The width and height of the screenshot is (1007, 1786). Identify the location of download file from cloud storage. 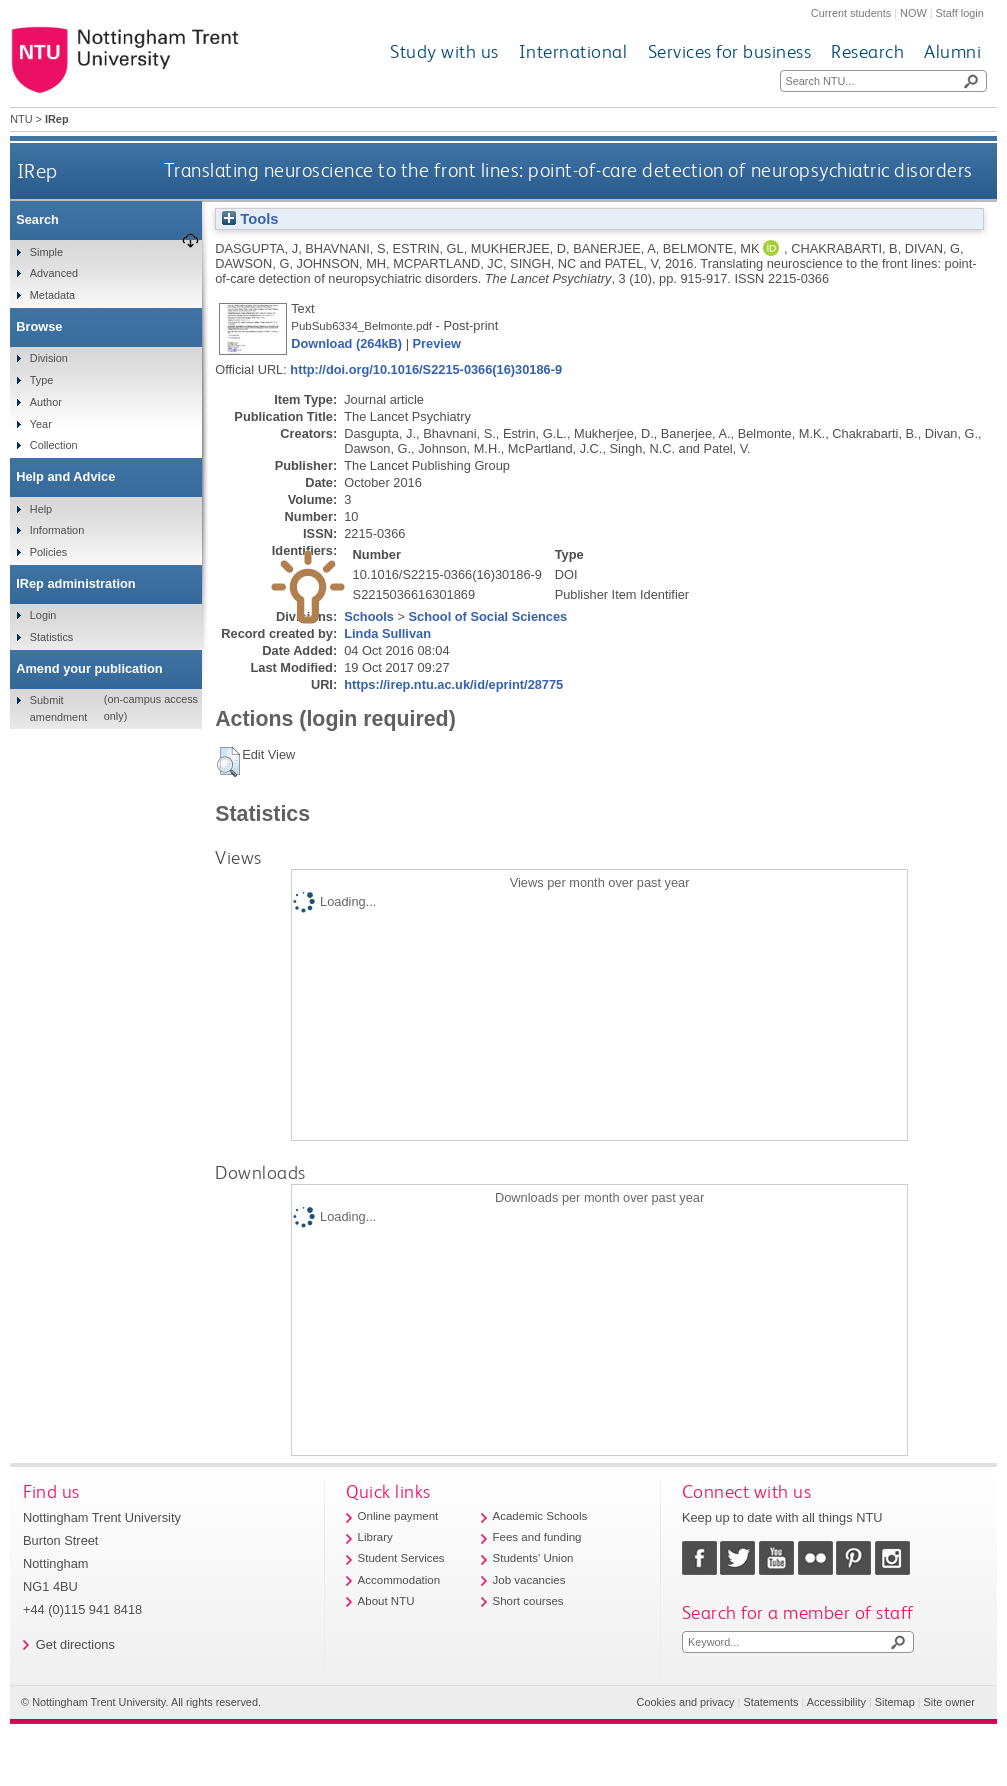
(190, 240).